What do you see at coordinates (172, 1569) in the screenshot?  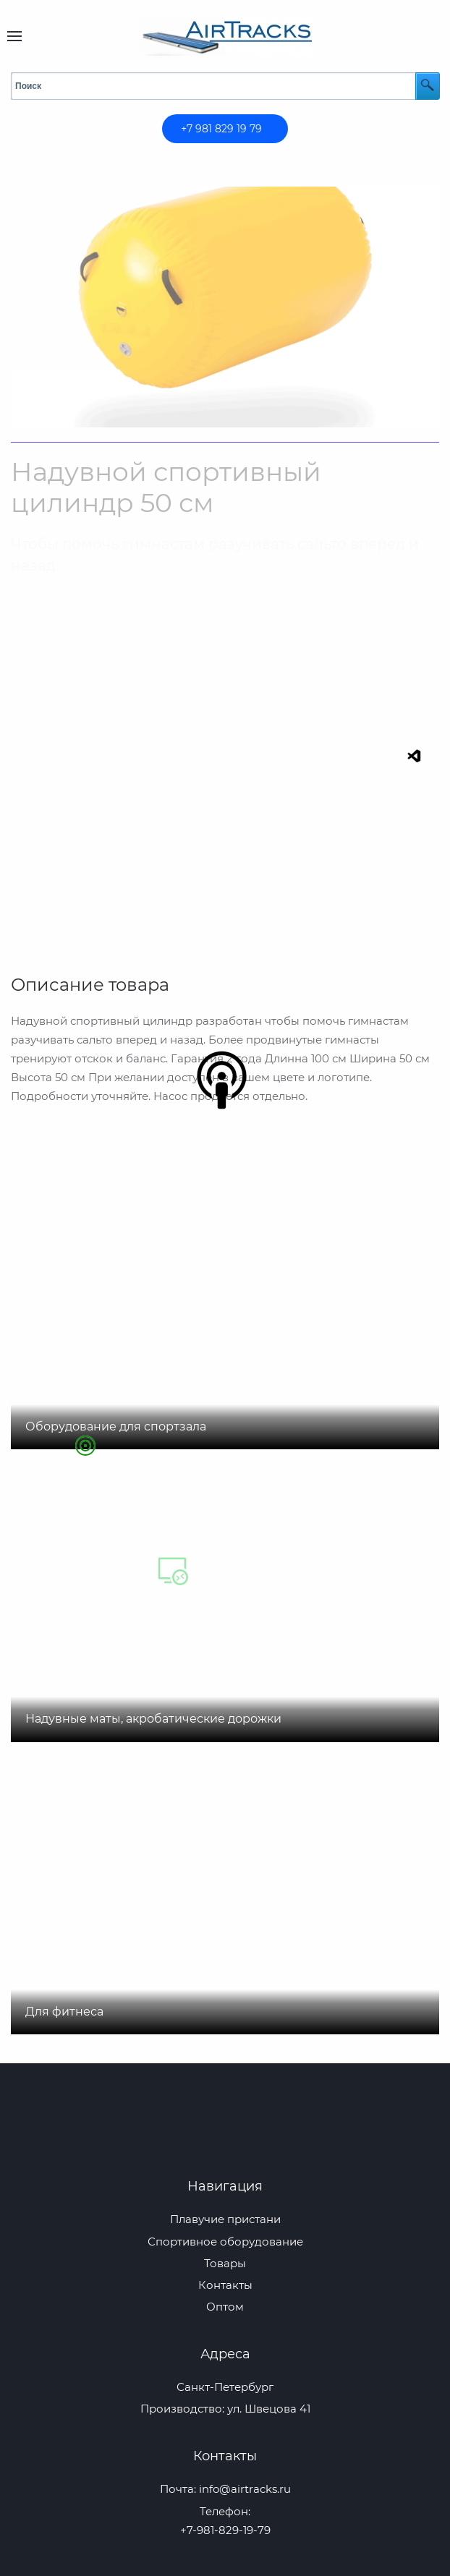 I see `connect to a remote virtual machine` at bounding box center [172, 1569].